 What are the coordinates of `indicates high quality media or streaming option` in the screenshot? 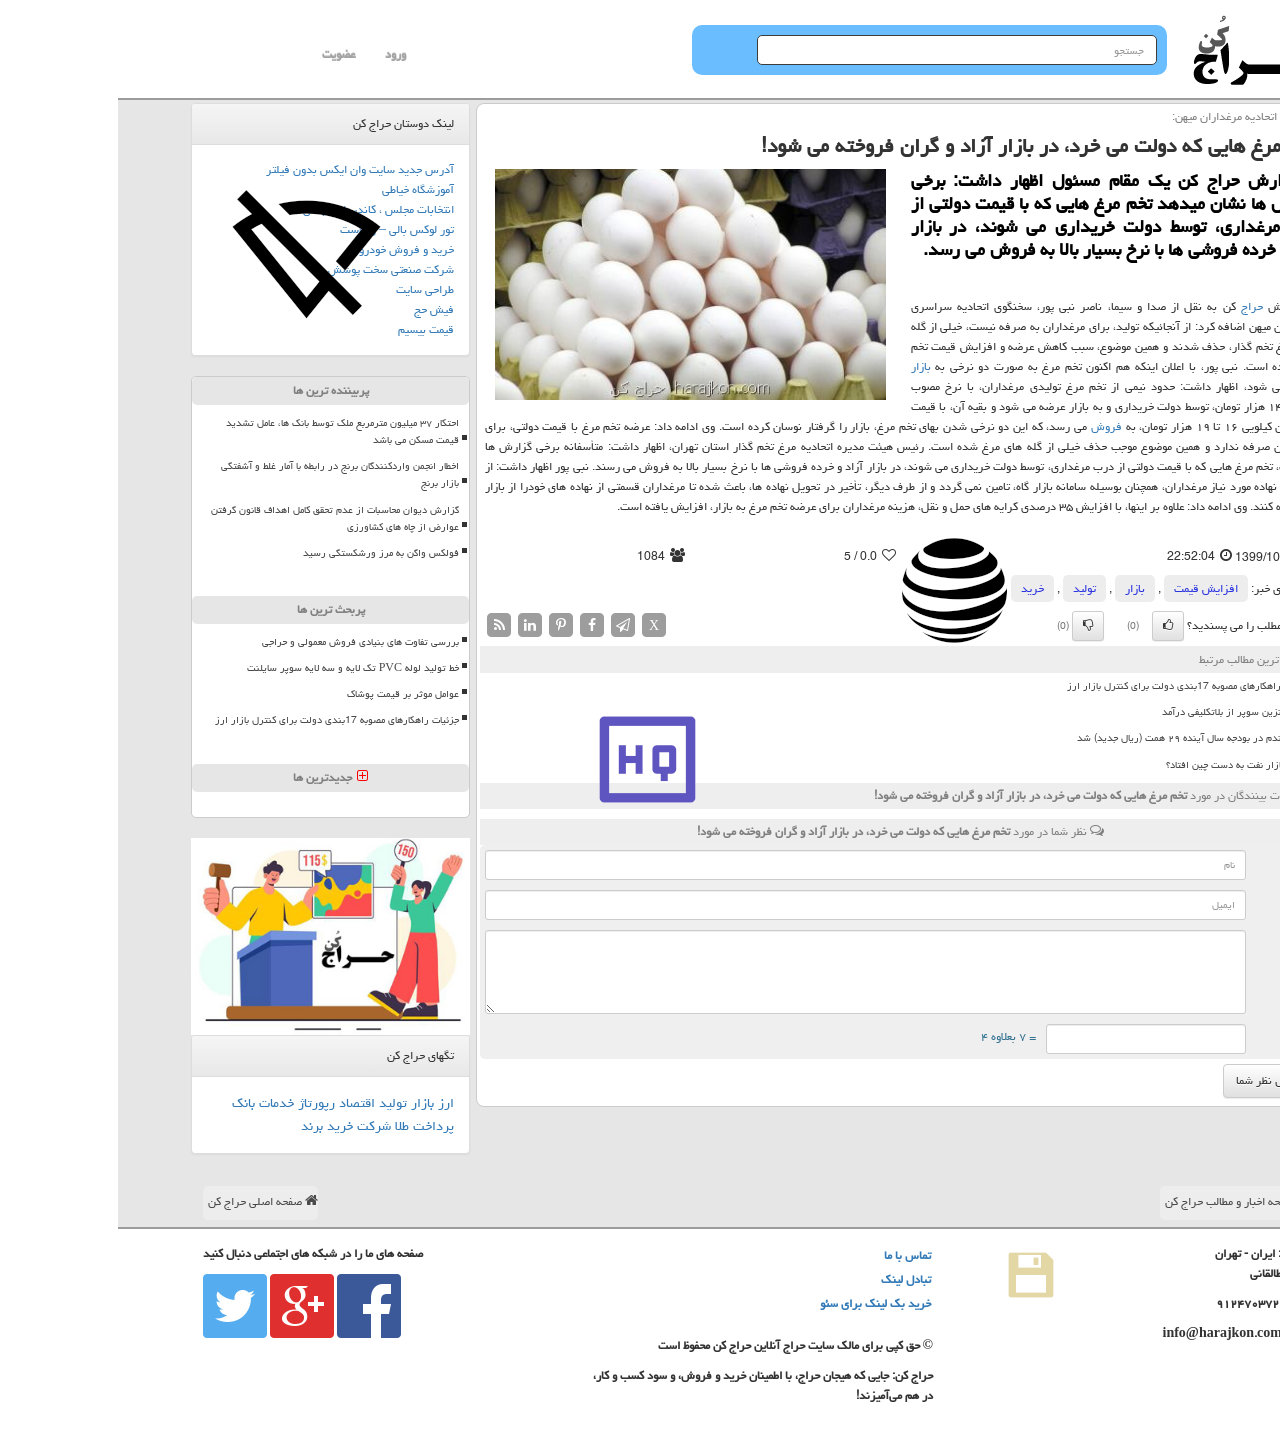 It's located at (647, 759).